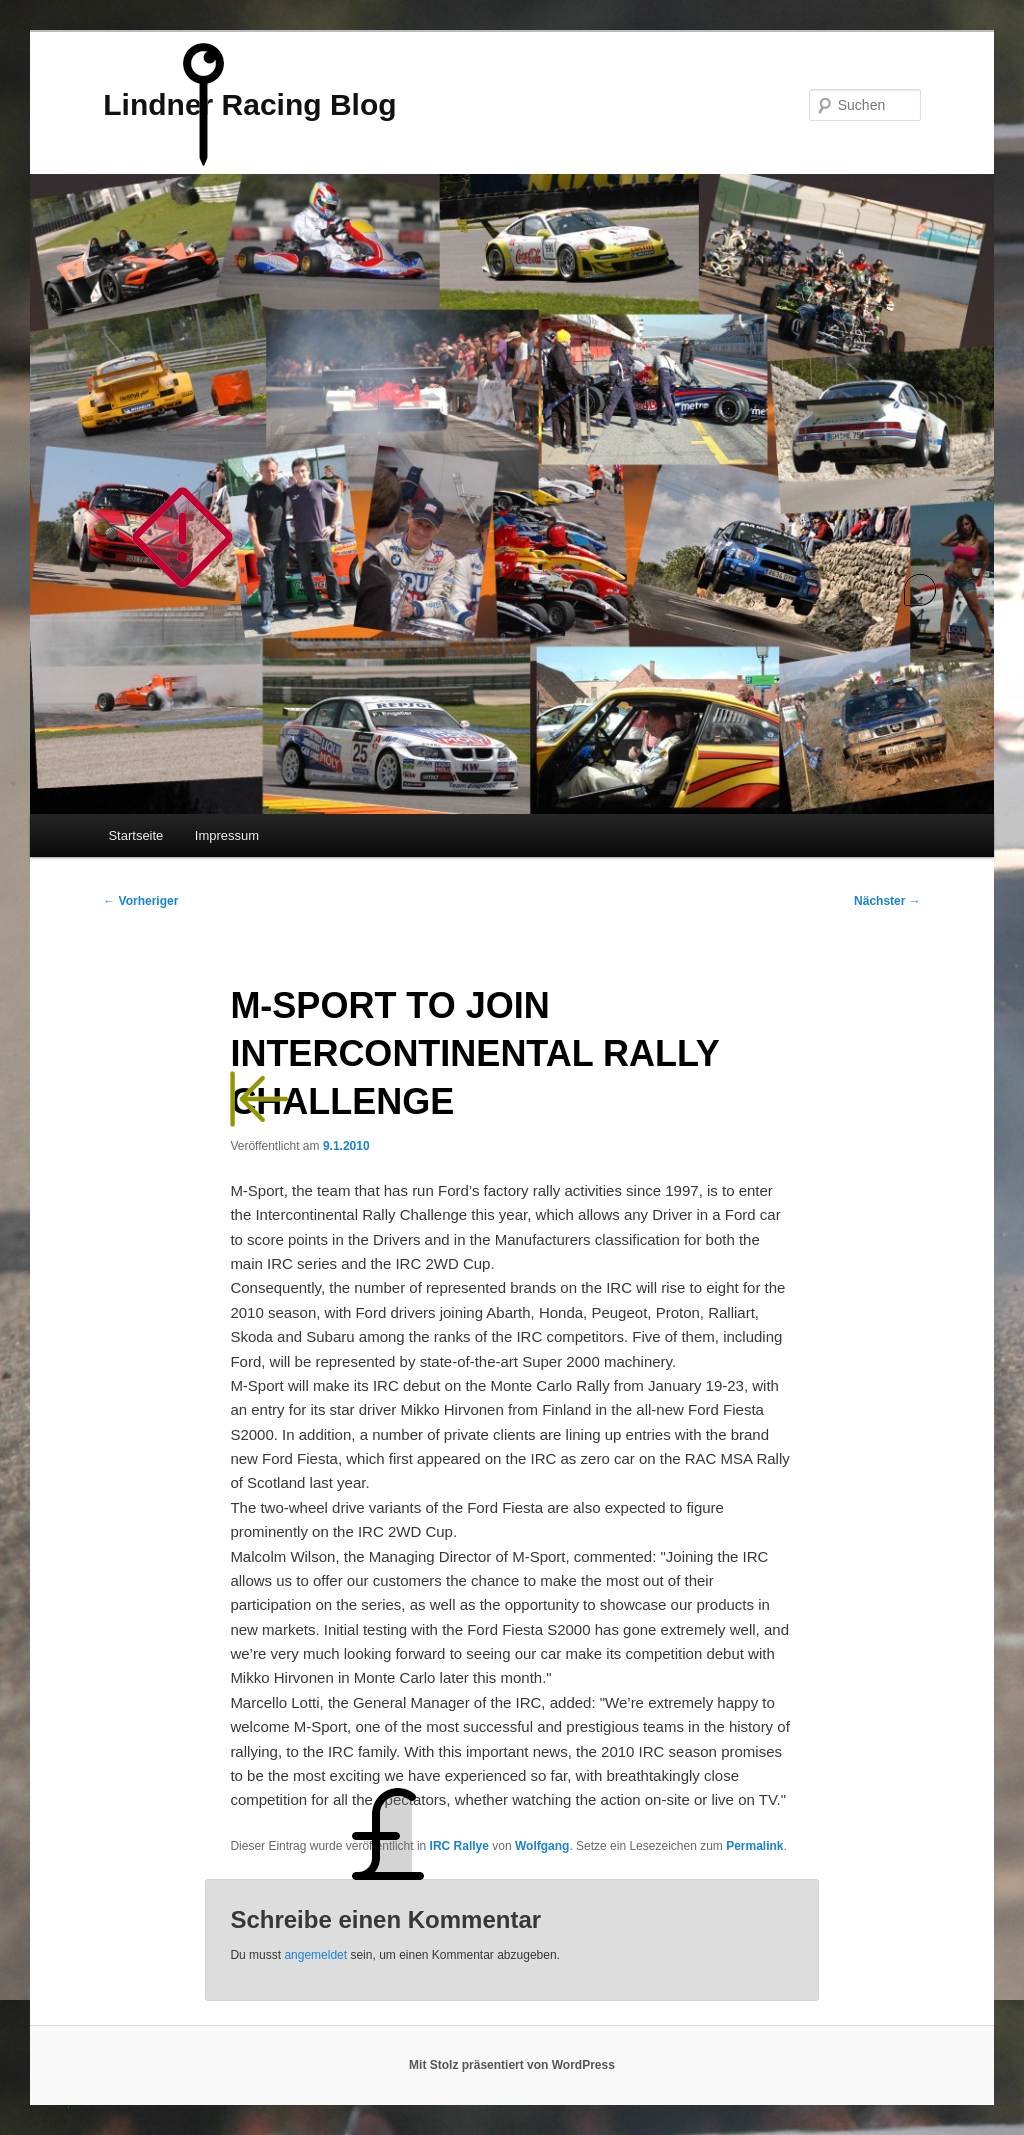  What do you see at coordinates (392, 1836) in the screenshot?
I see `view prices in british pounds` at bounding box center [392, 1836].